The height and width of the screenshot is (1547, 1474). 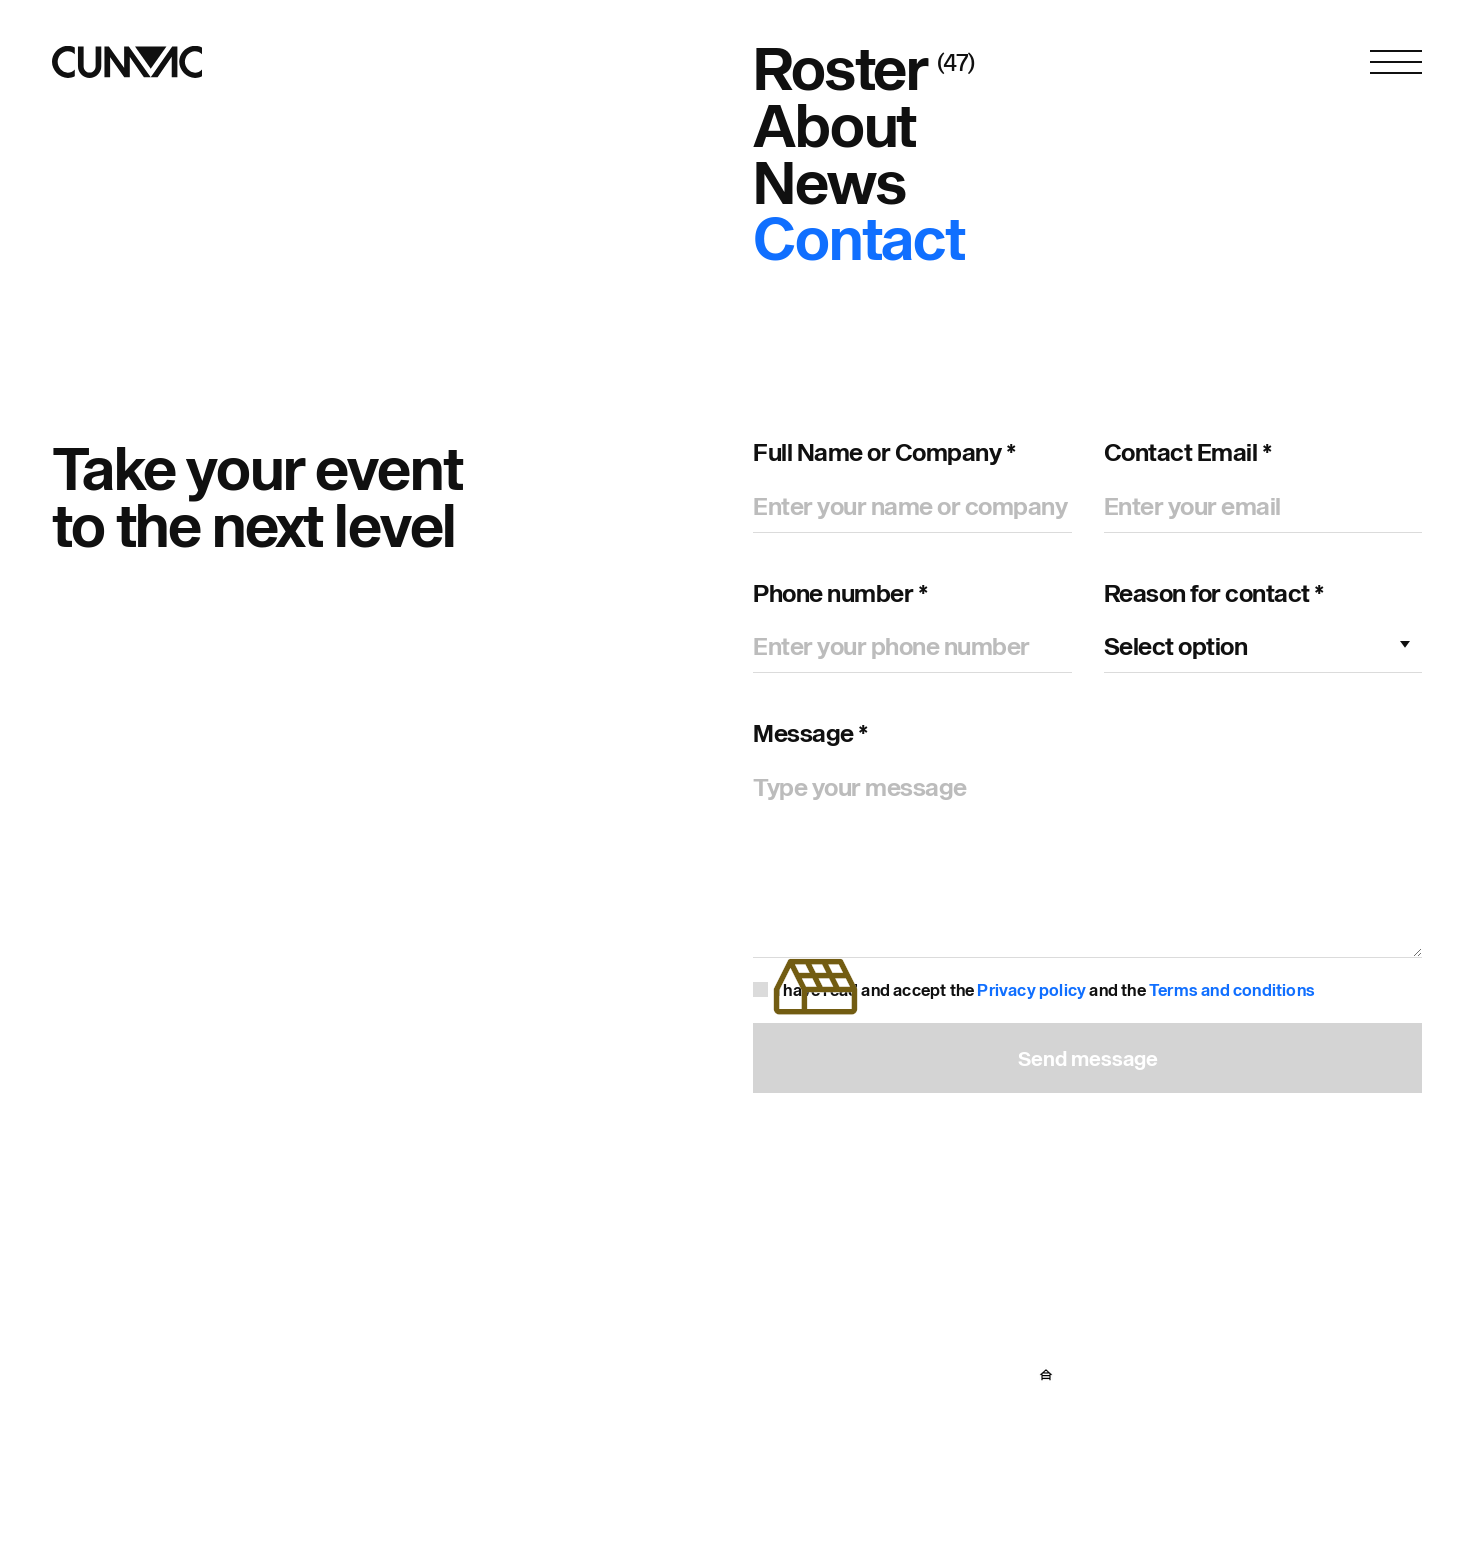 What do you see at coordinates (815, 989) in the screenshot?
I see `view solar panel system status` at bounding box center [815, 989].